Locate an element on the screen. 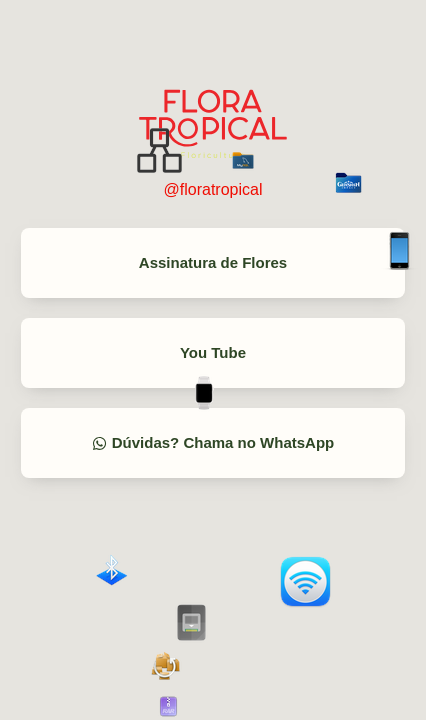 This screenshot has width=426, height=720. open genshin impact game files folder is located at coordinates (348, 183).